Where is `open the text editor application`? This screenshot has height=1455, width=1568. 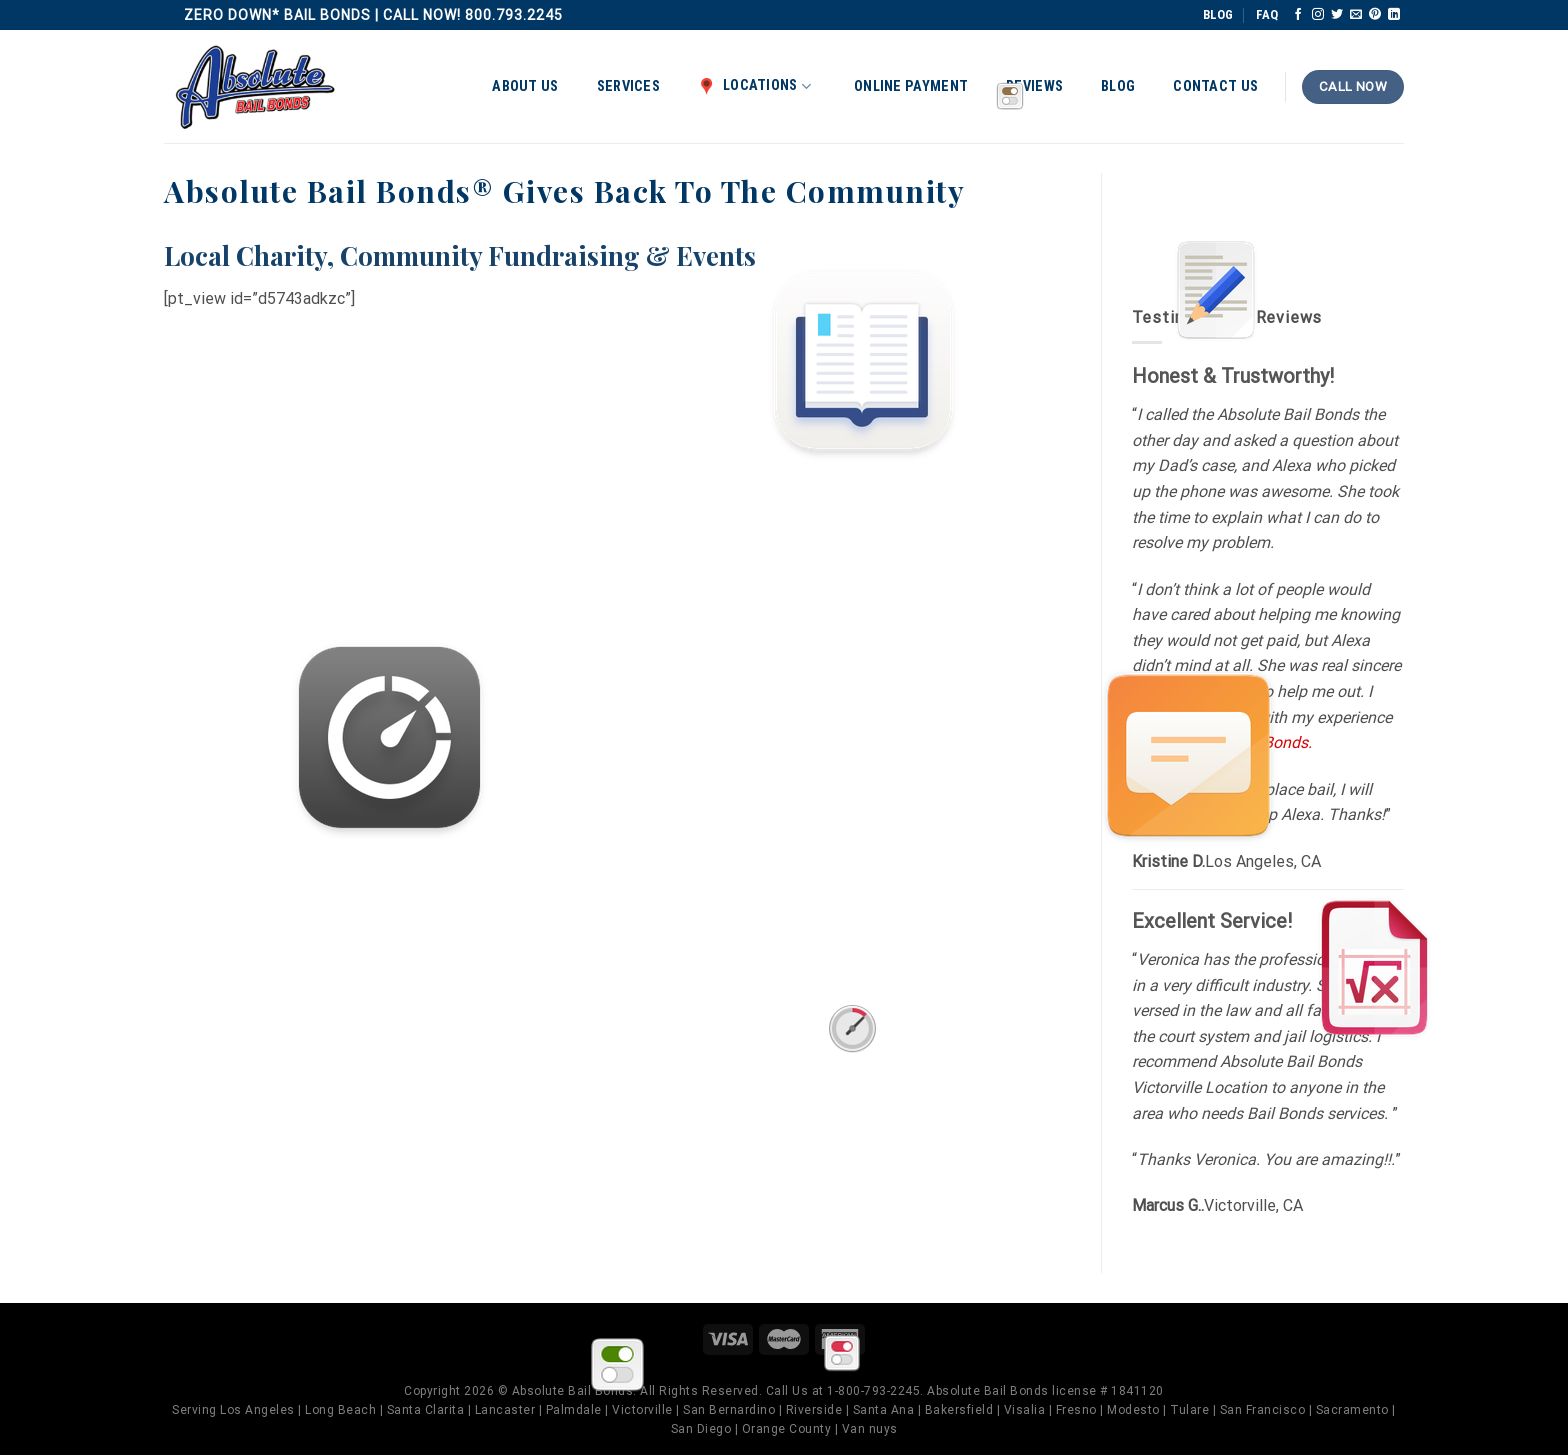 open the text editor application is located at coordinates (1216, 290).